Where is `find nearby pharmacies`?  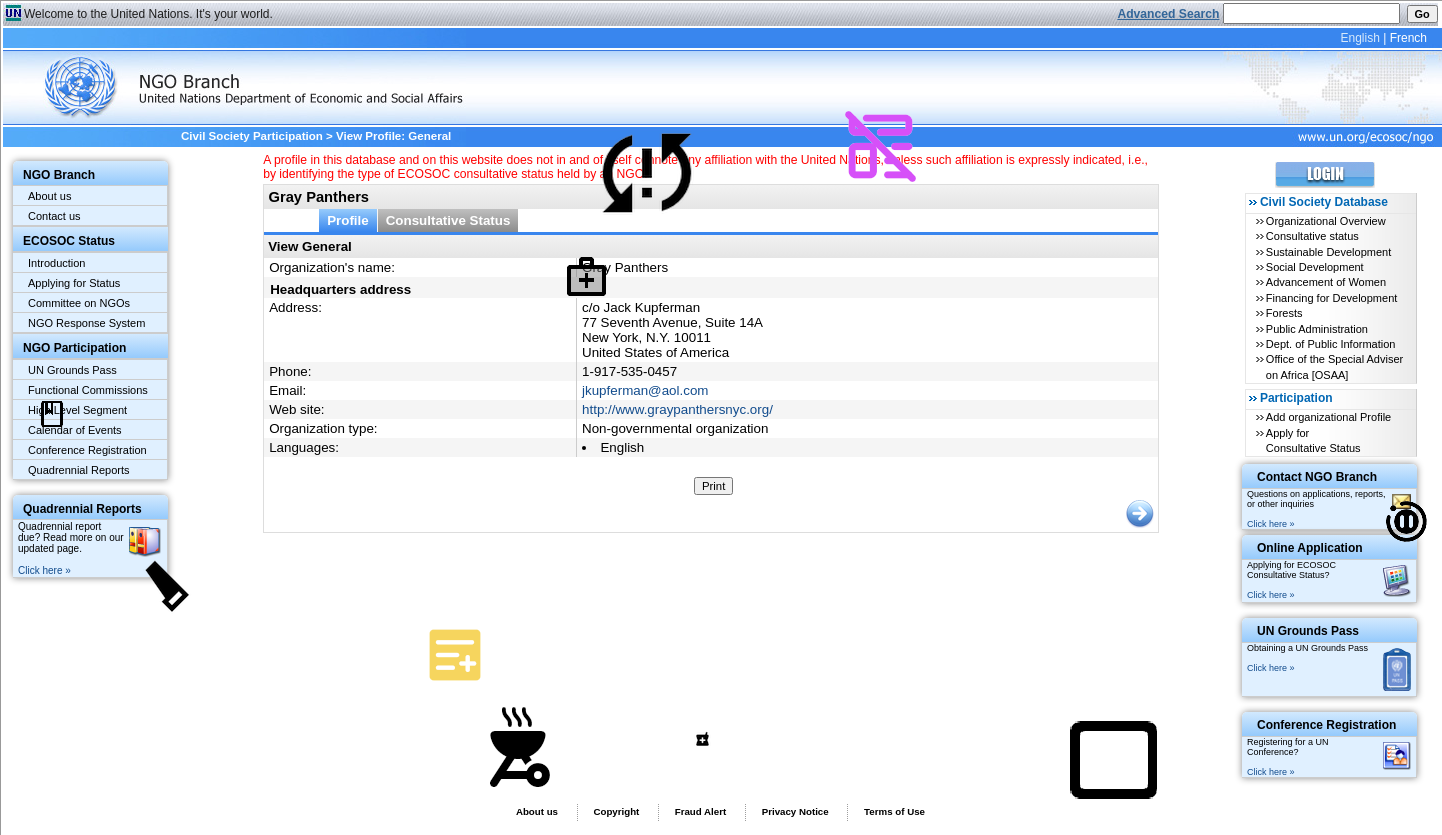 find nearby pharmacies is located at coordinates (702, 739).